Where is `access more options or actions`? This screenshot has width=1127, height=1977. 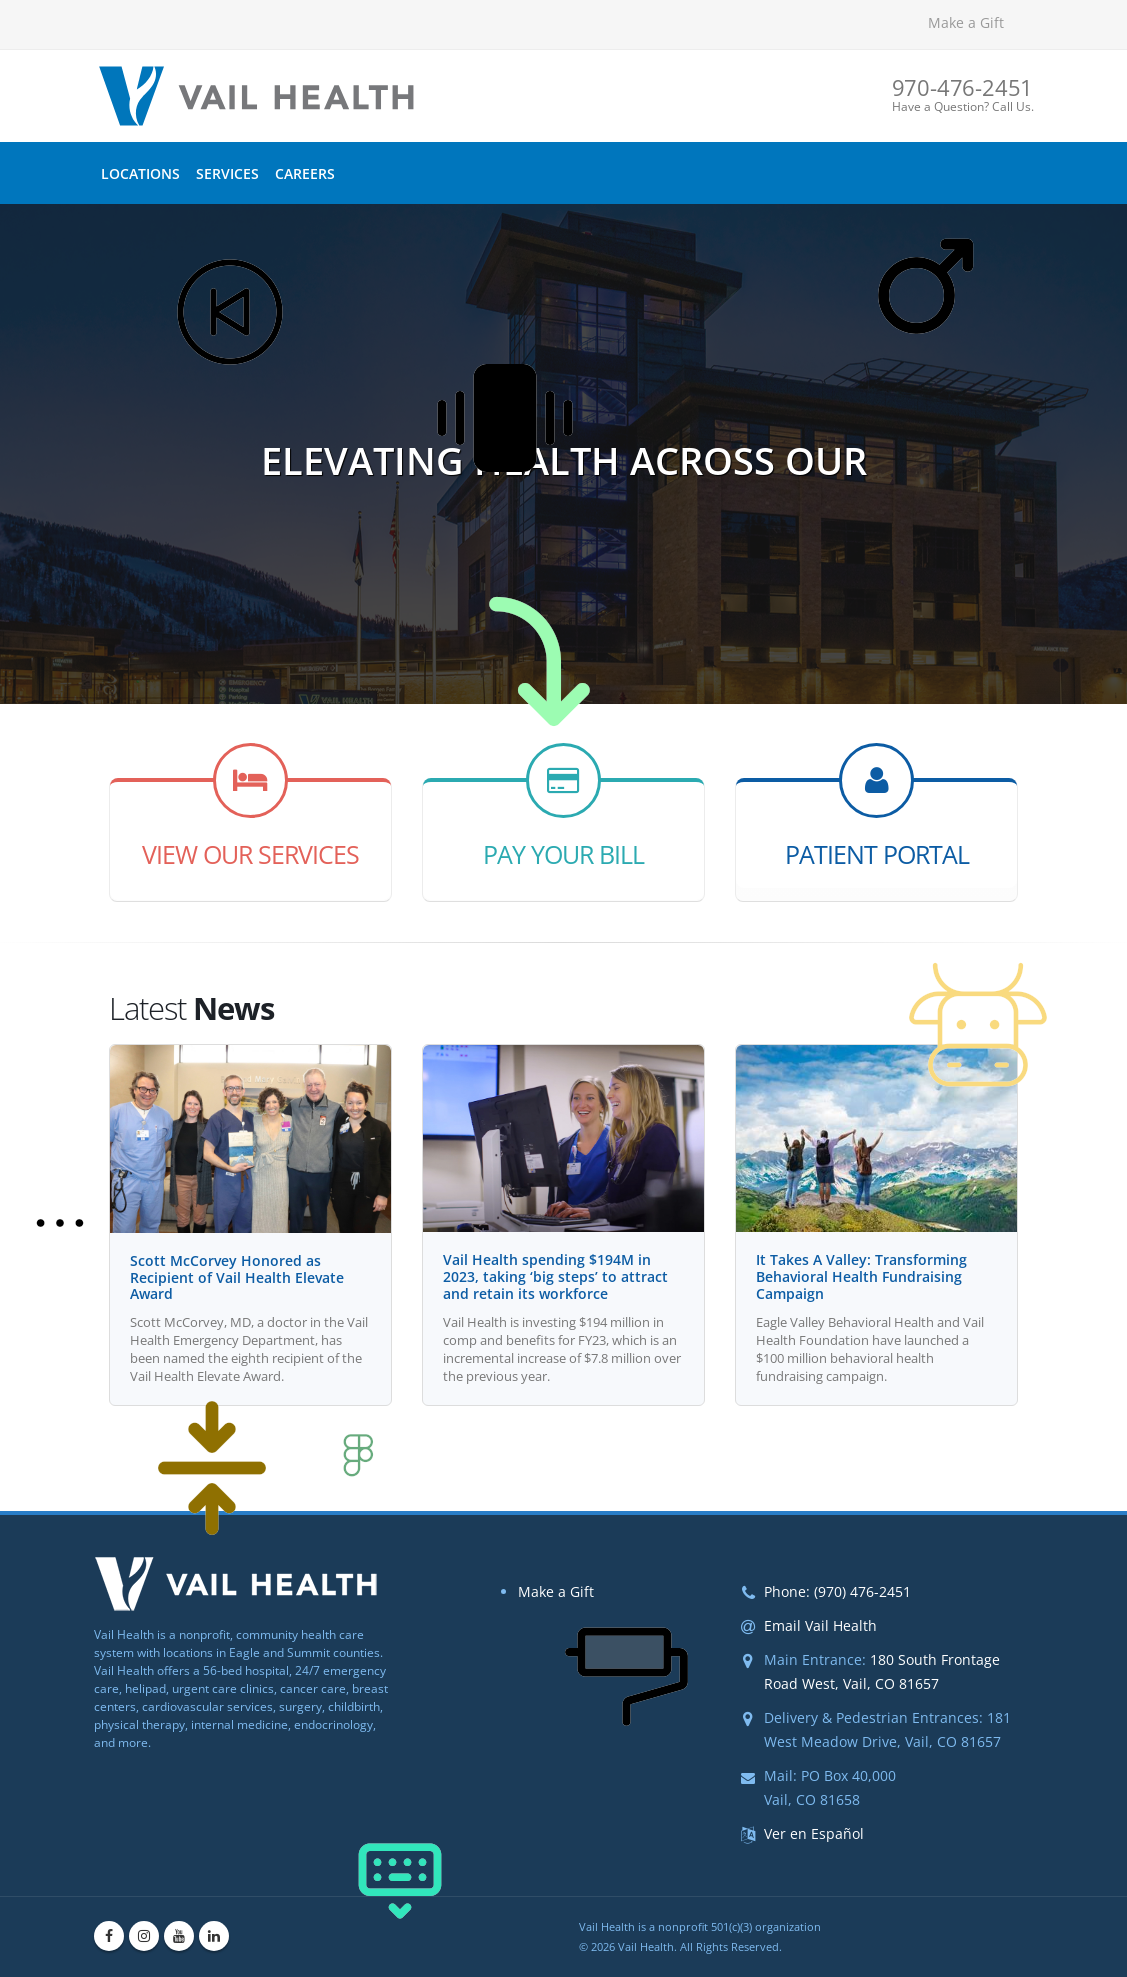
access more options or actions is located at coordinates (60, 1223).